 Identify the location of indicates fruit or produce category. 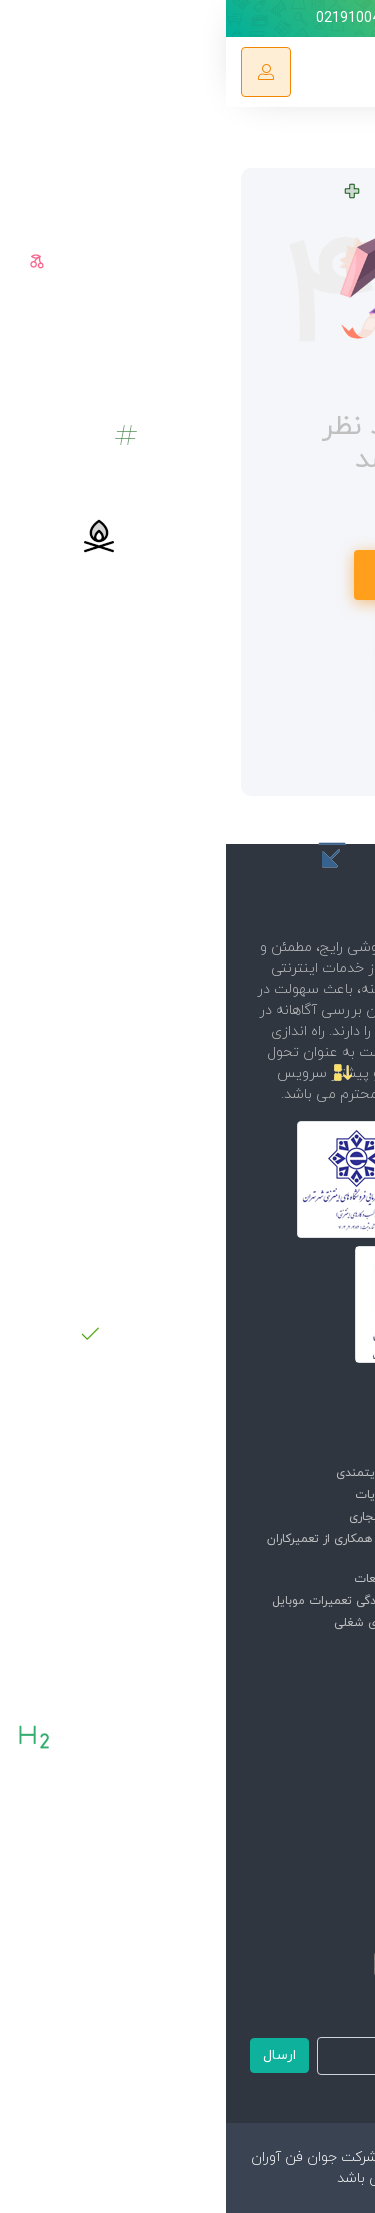
(37, 261).